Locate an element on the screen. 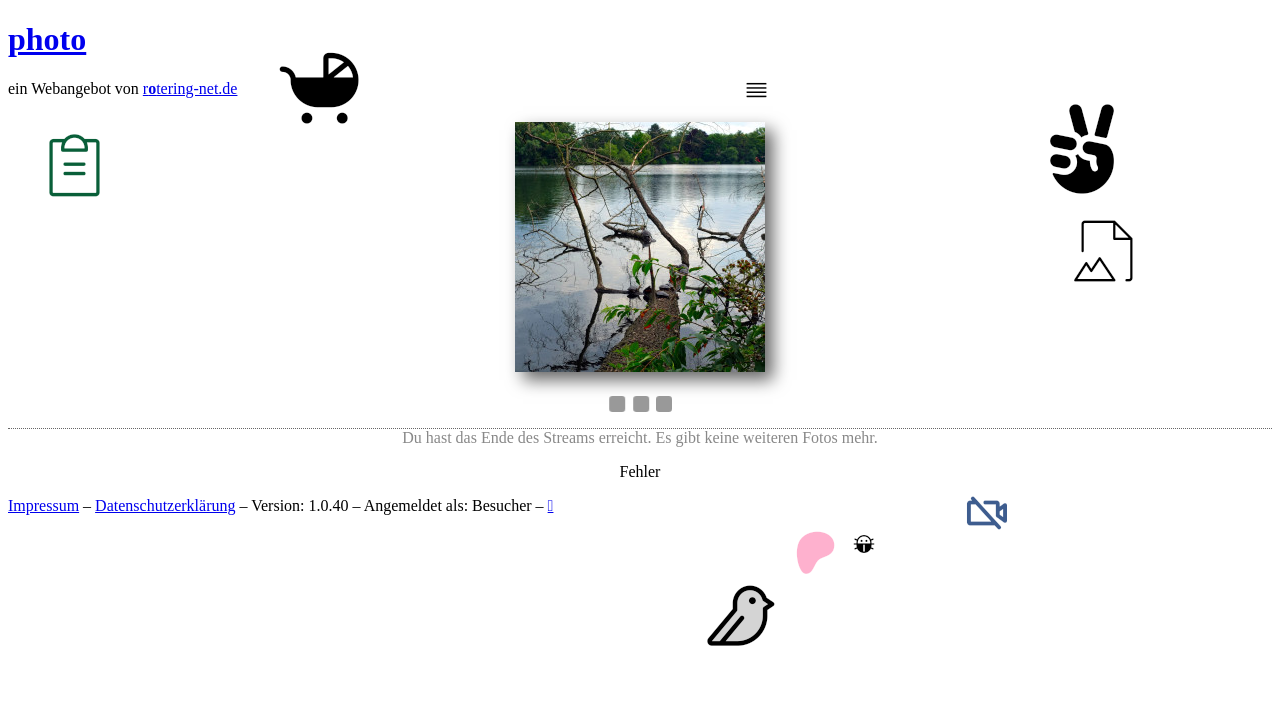 Image resolution: width=1280 pixels, height=720 pixels. view image file is located at coordinates (1107, 251).